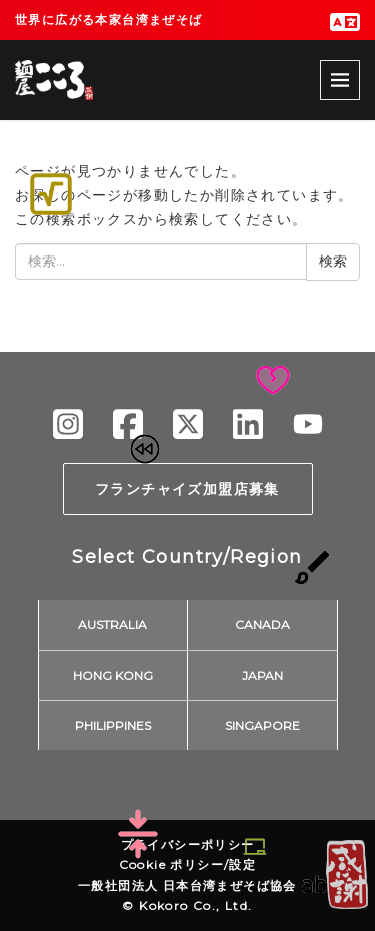 The height and width of the screenshot is (931, 375). Describe the element at coordinates (138, 834) in the screenshot. I see `collapse content vertically` at that location.